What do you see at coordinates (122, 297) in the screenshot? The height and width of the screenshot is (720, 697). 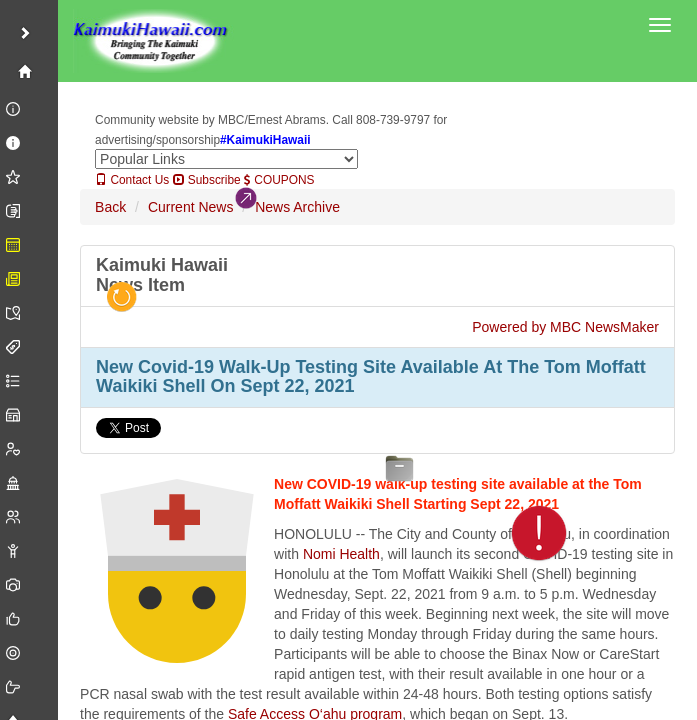 I see `restart the system` at bounding box center [122, 297].